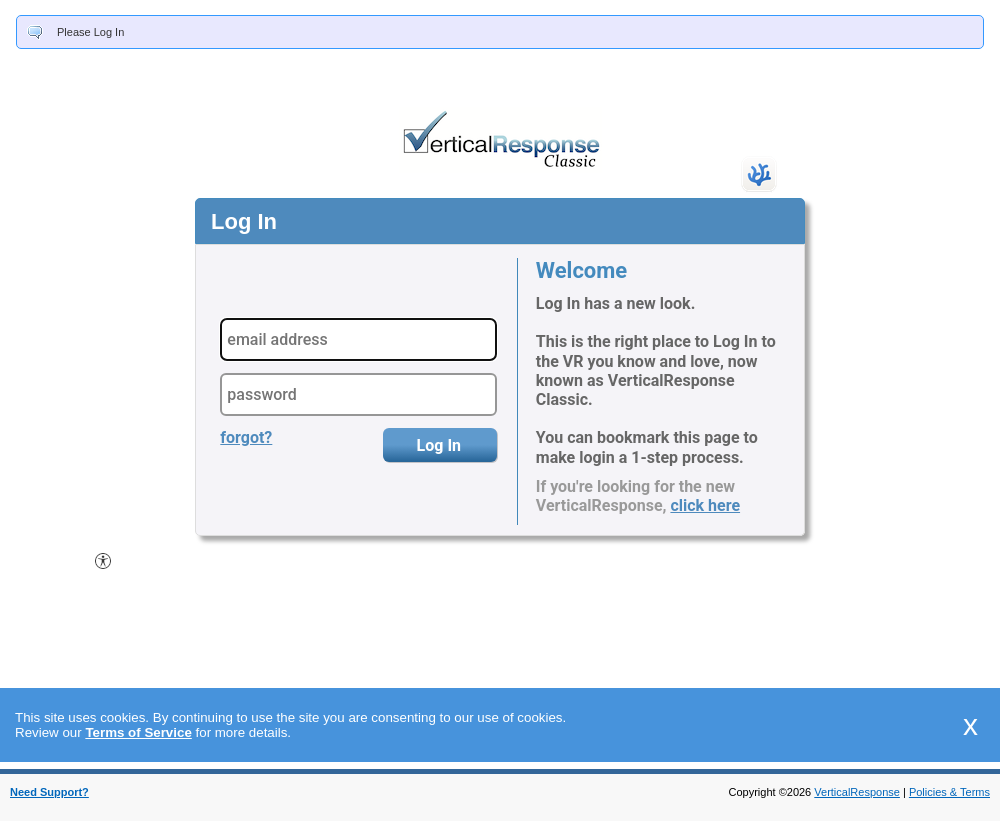 This screenshot has width=1000, height=821. What do you see at coordinates (759, 174) in the screenshot?
I see `open vscodium code editor` at bounding box center [759, 174].